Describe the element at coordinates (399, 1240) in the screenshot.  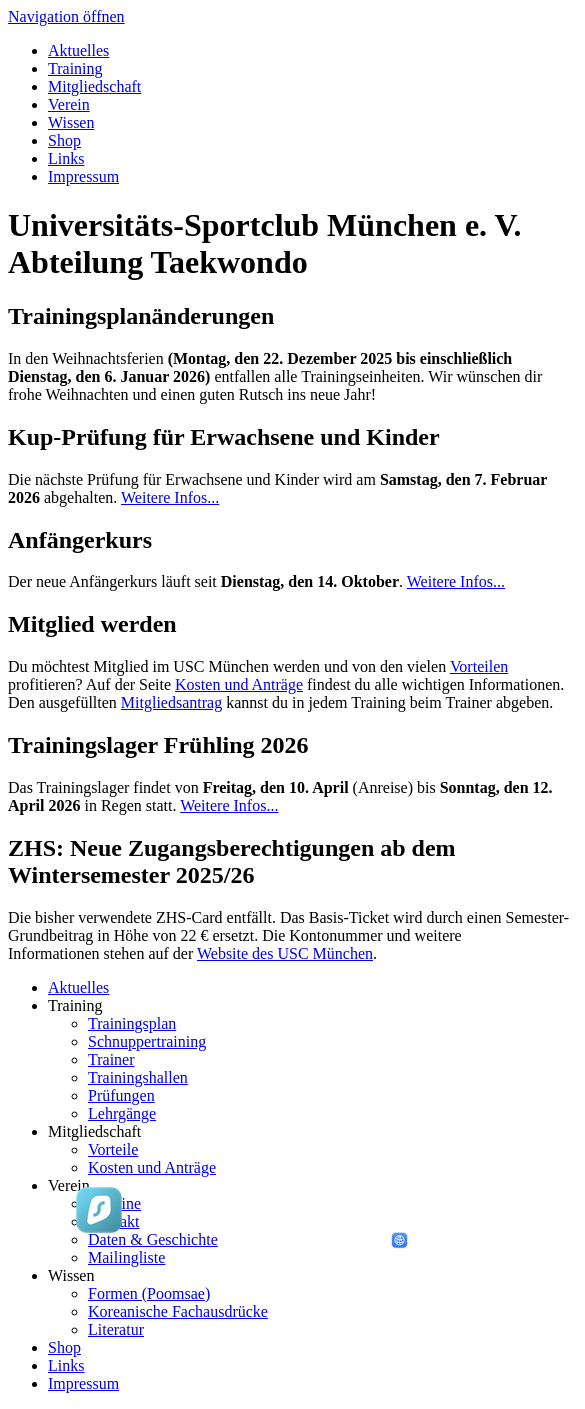
I see `open network settings and preferences` at that location.